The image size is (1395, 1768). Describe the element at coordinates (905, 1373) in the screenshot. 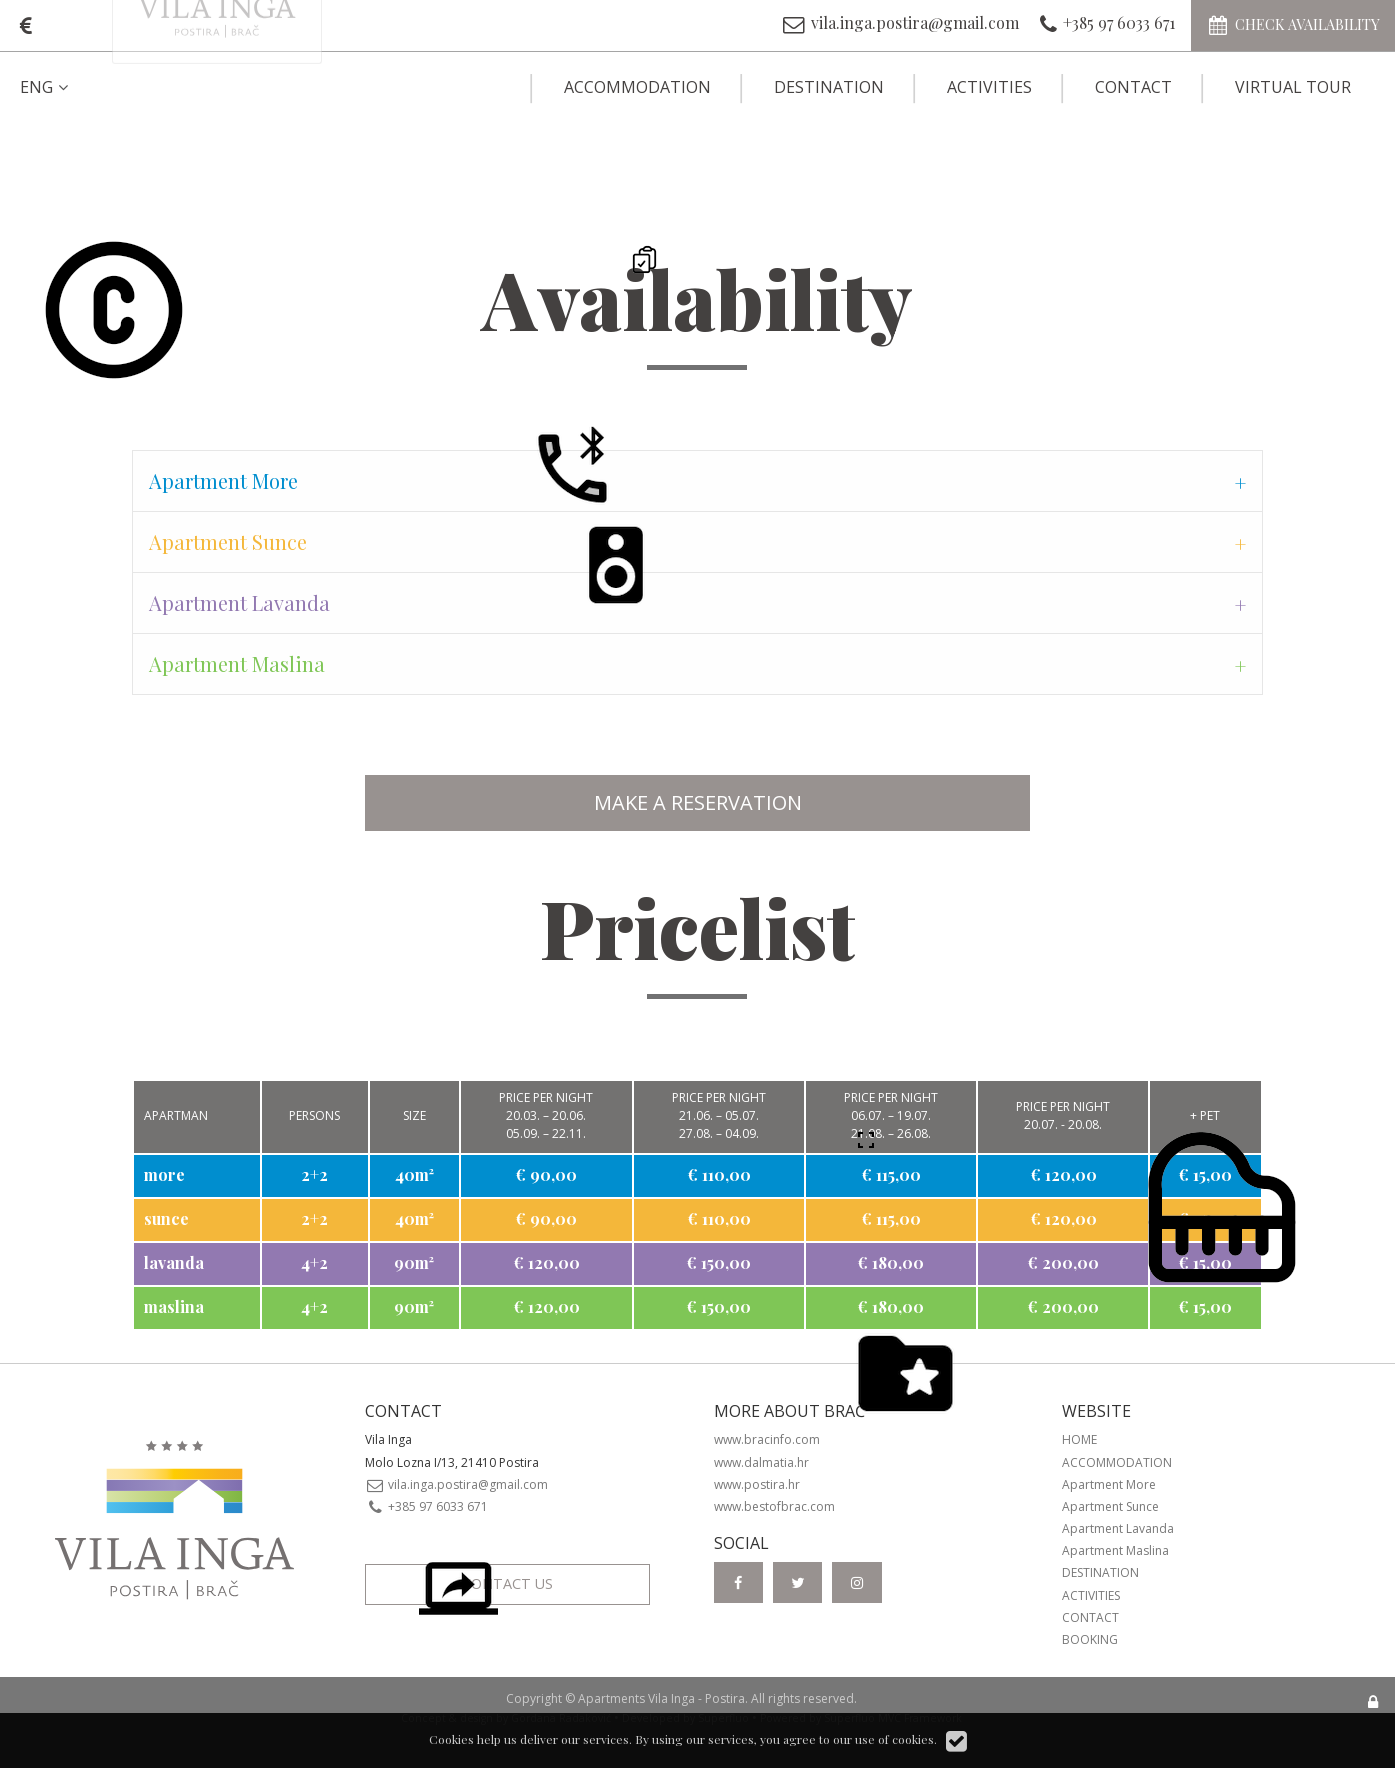

I see `access your favorites folder` at that location.